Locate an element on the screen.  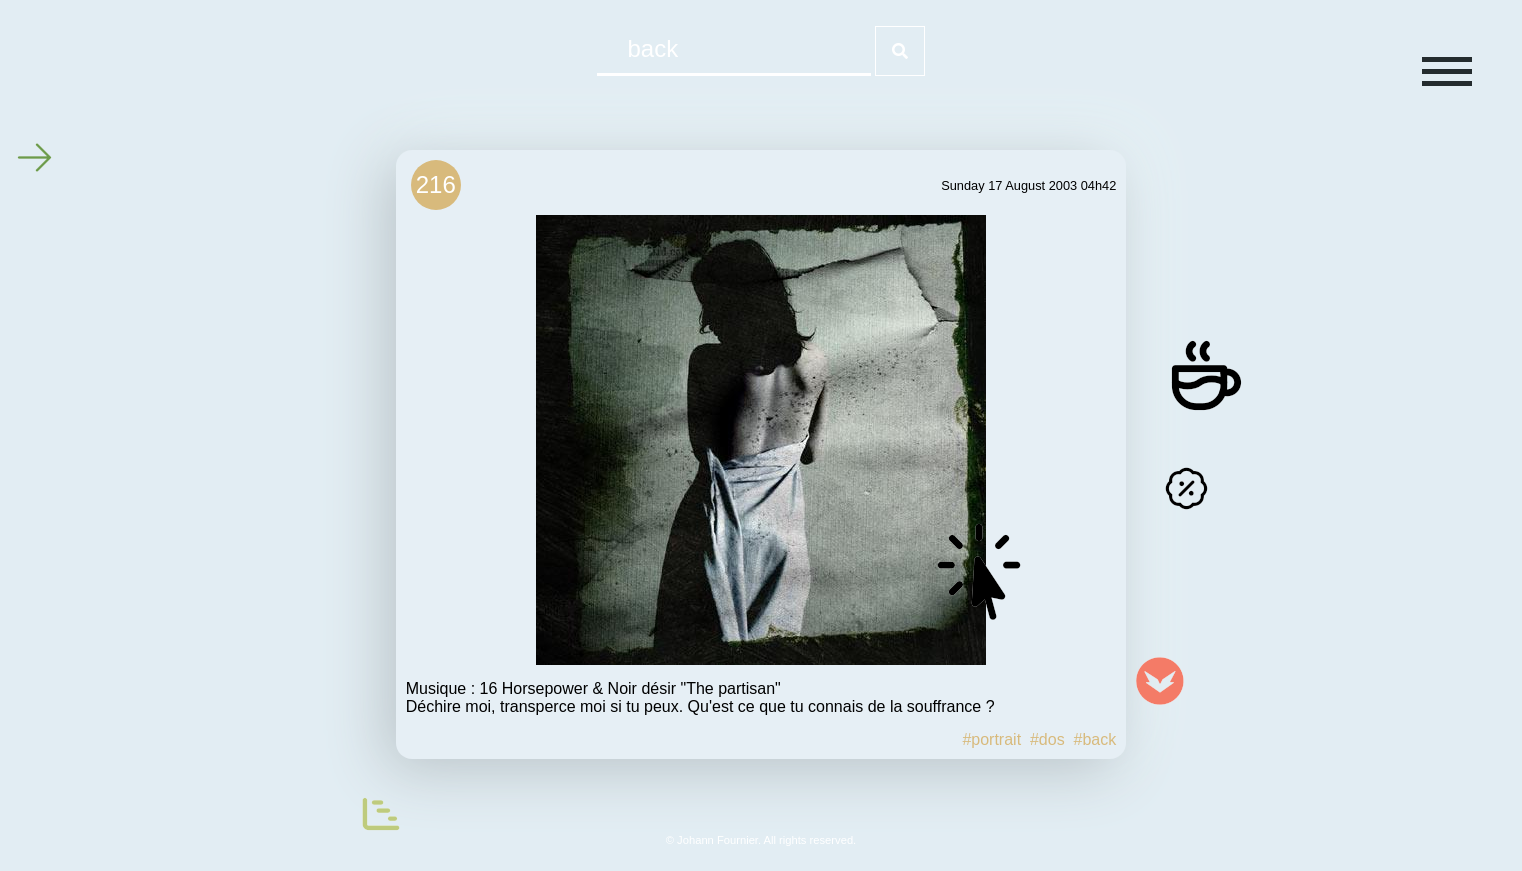
indicates membership in discord's hypesquad brilliance house is located at coordinates (1160, 681).